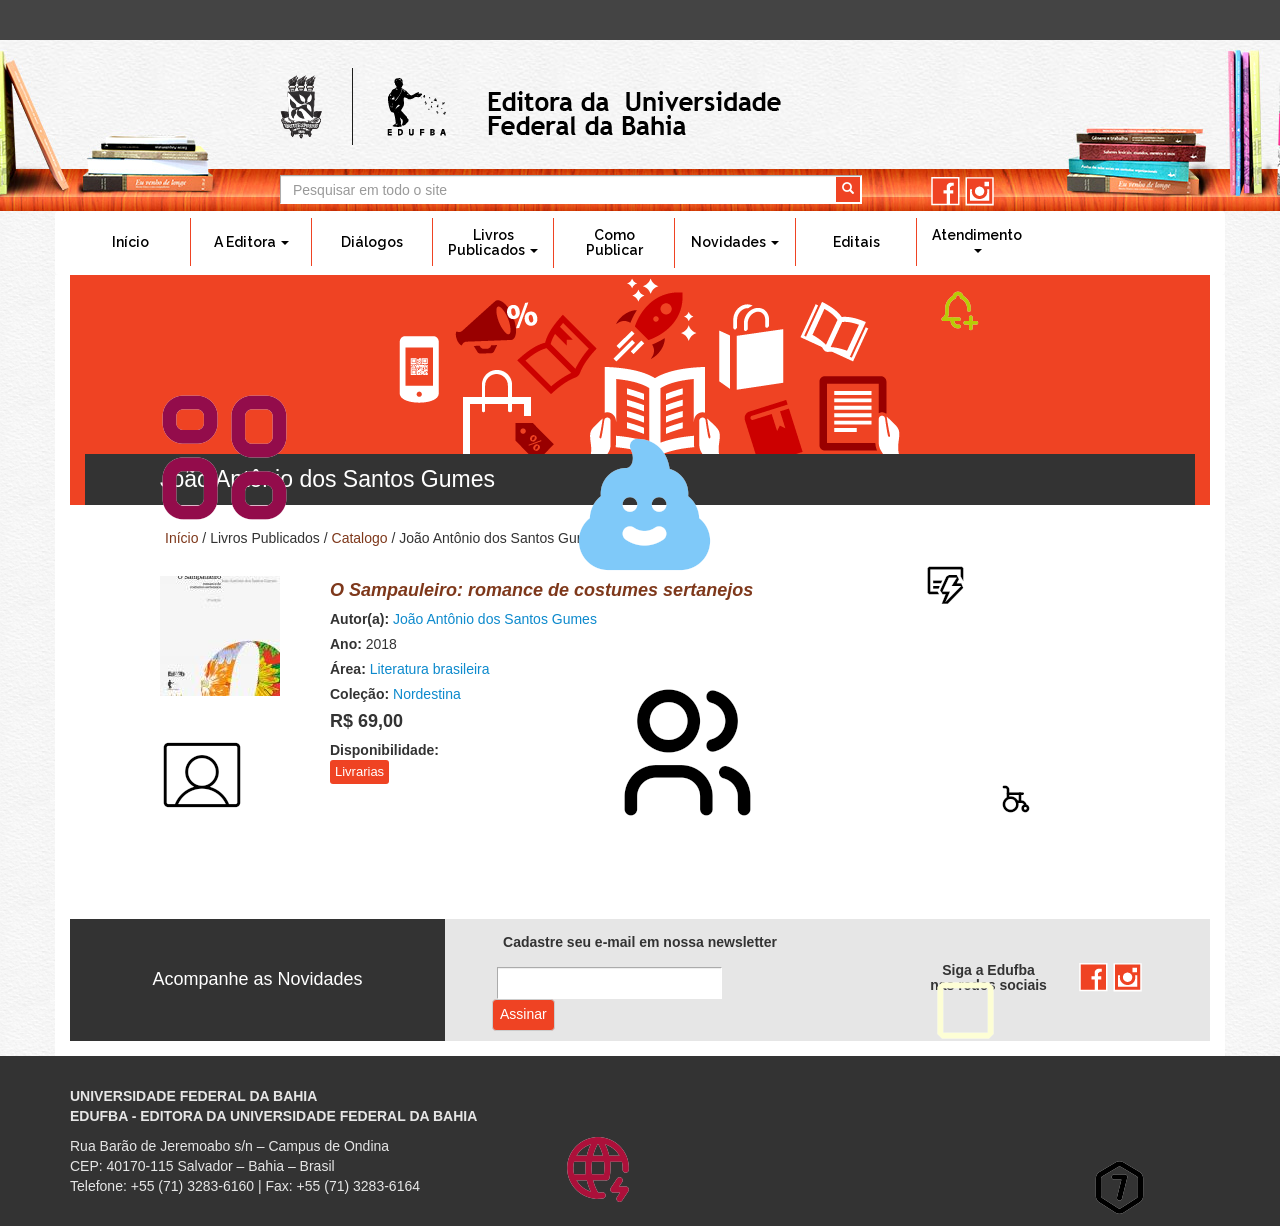 Image resolution: width=1280 pixels, height=1226 pixels. I want to click on add a poop emoji reaction, so click(644, 504).